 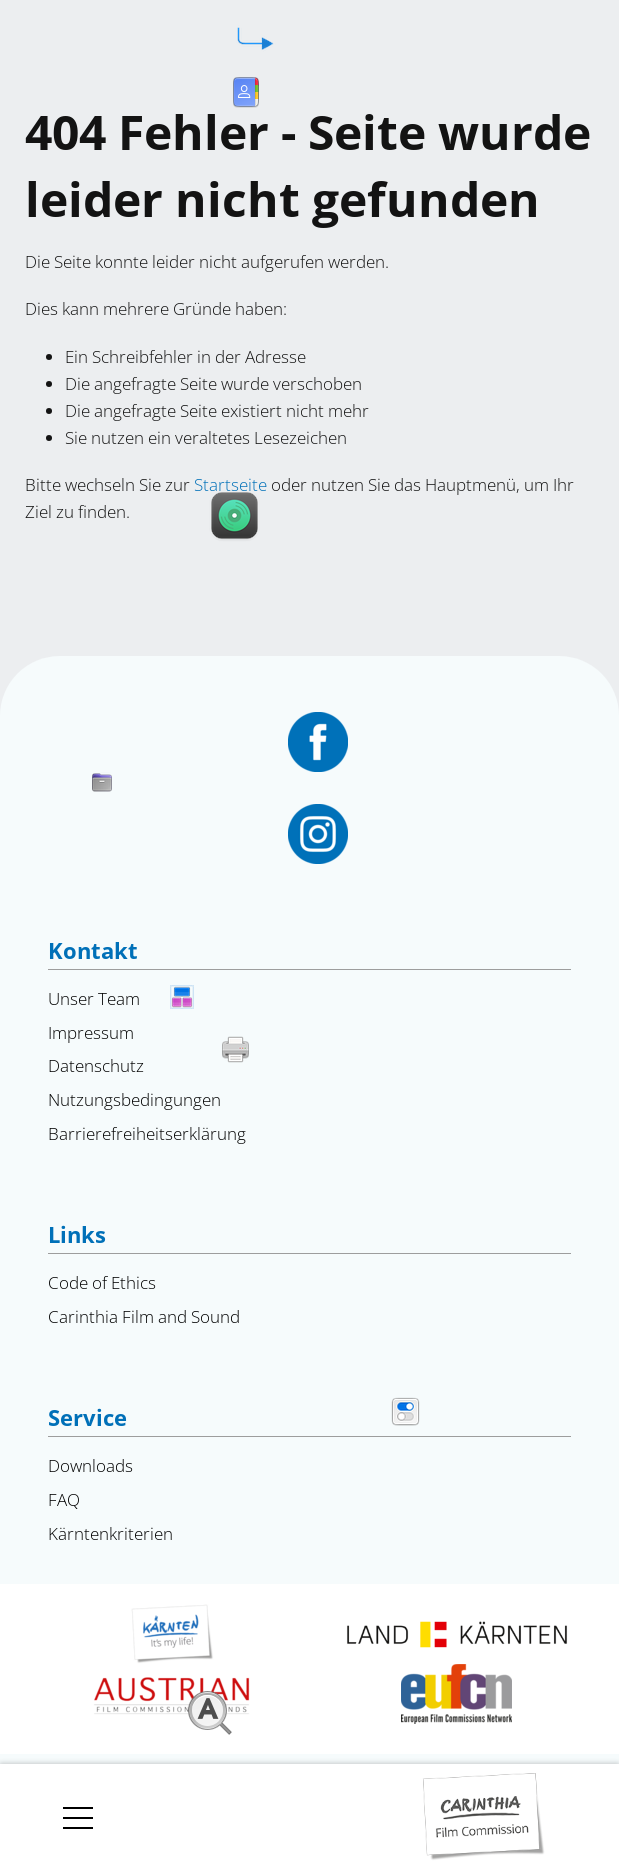 I want to click on print the current document, so click(x=235, y=1049).